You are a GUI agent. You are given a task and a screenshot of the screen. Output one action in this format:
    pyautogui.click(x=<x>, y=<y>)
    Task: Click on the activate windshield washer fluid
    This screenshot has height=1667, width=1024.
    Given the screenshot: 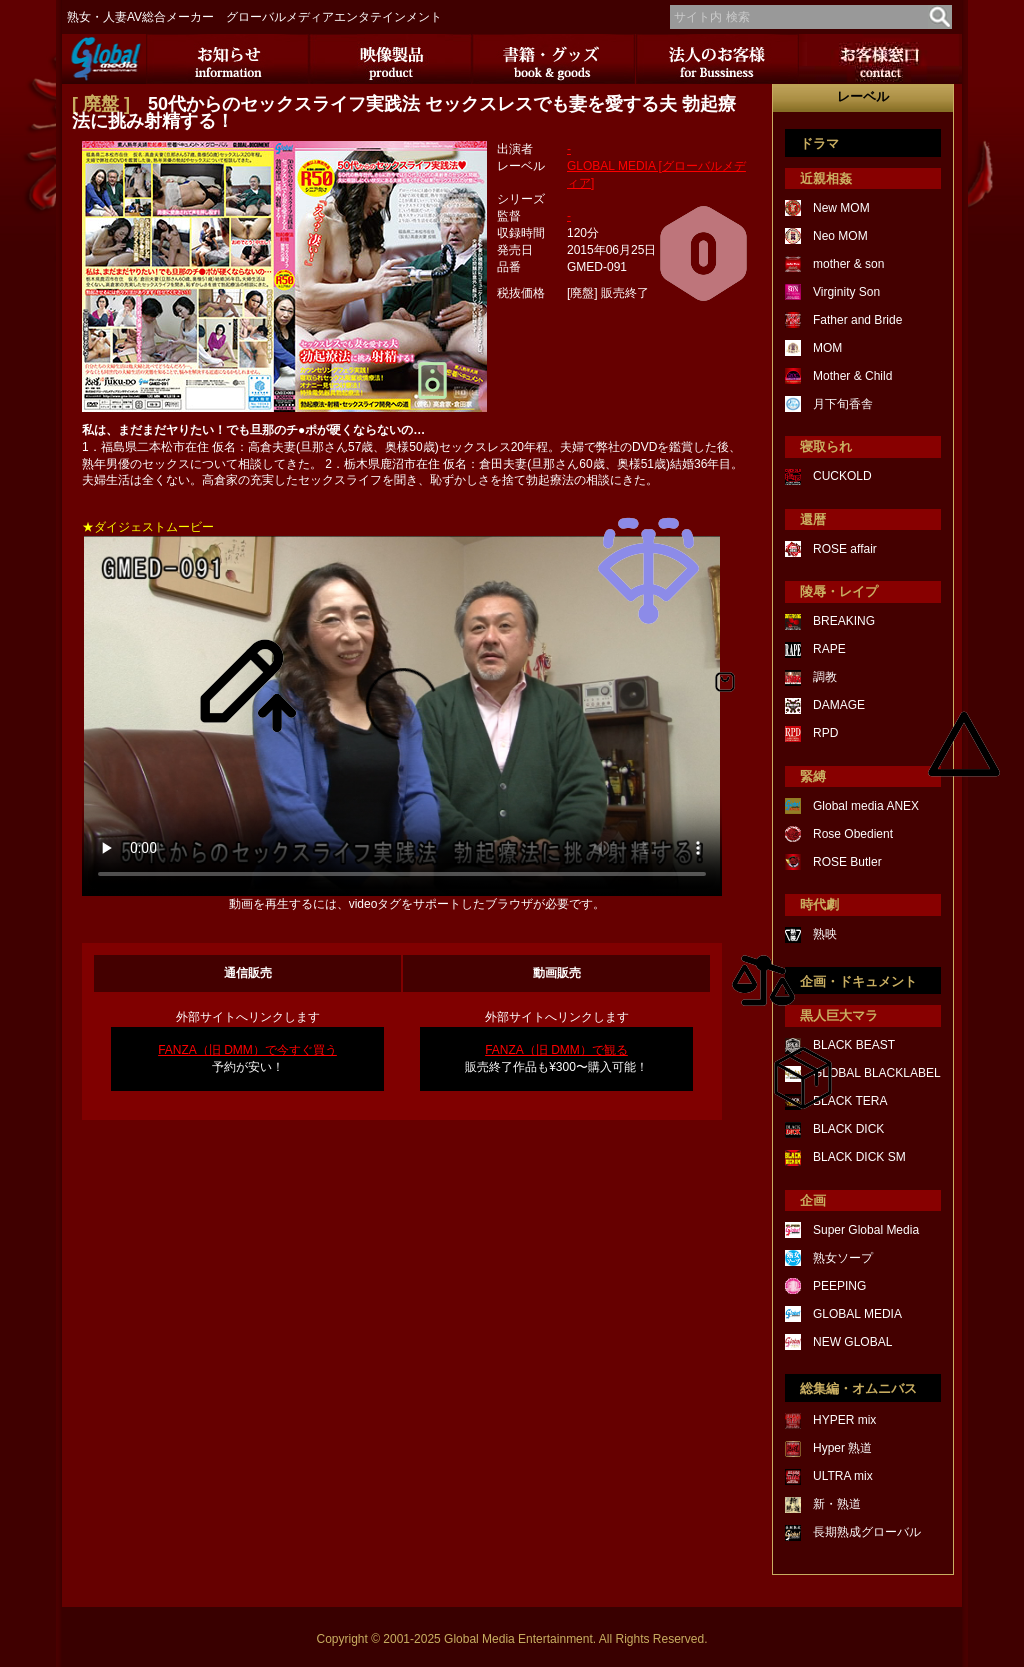 What is the action you would take?
    pyautogui.click(x=648, y=573)
    